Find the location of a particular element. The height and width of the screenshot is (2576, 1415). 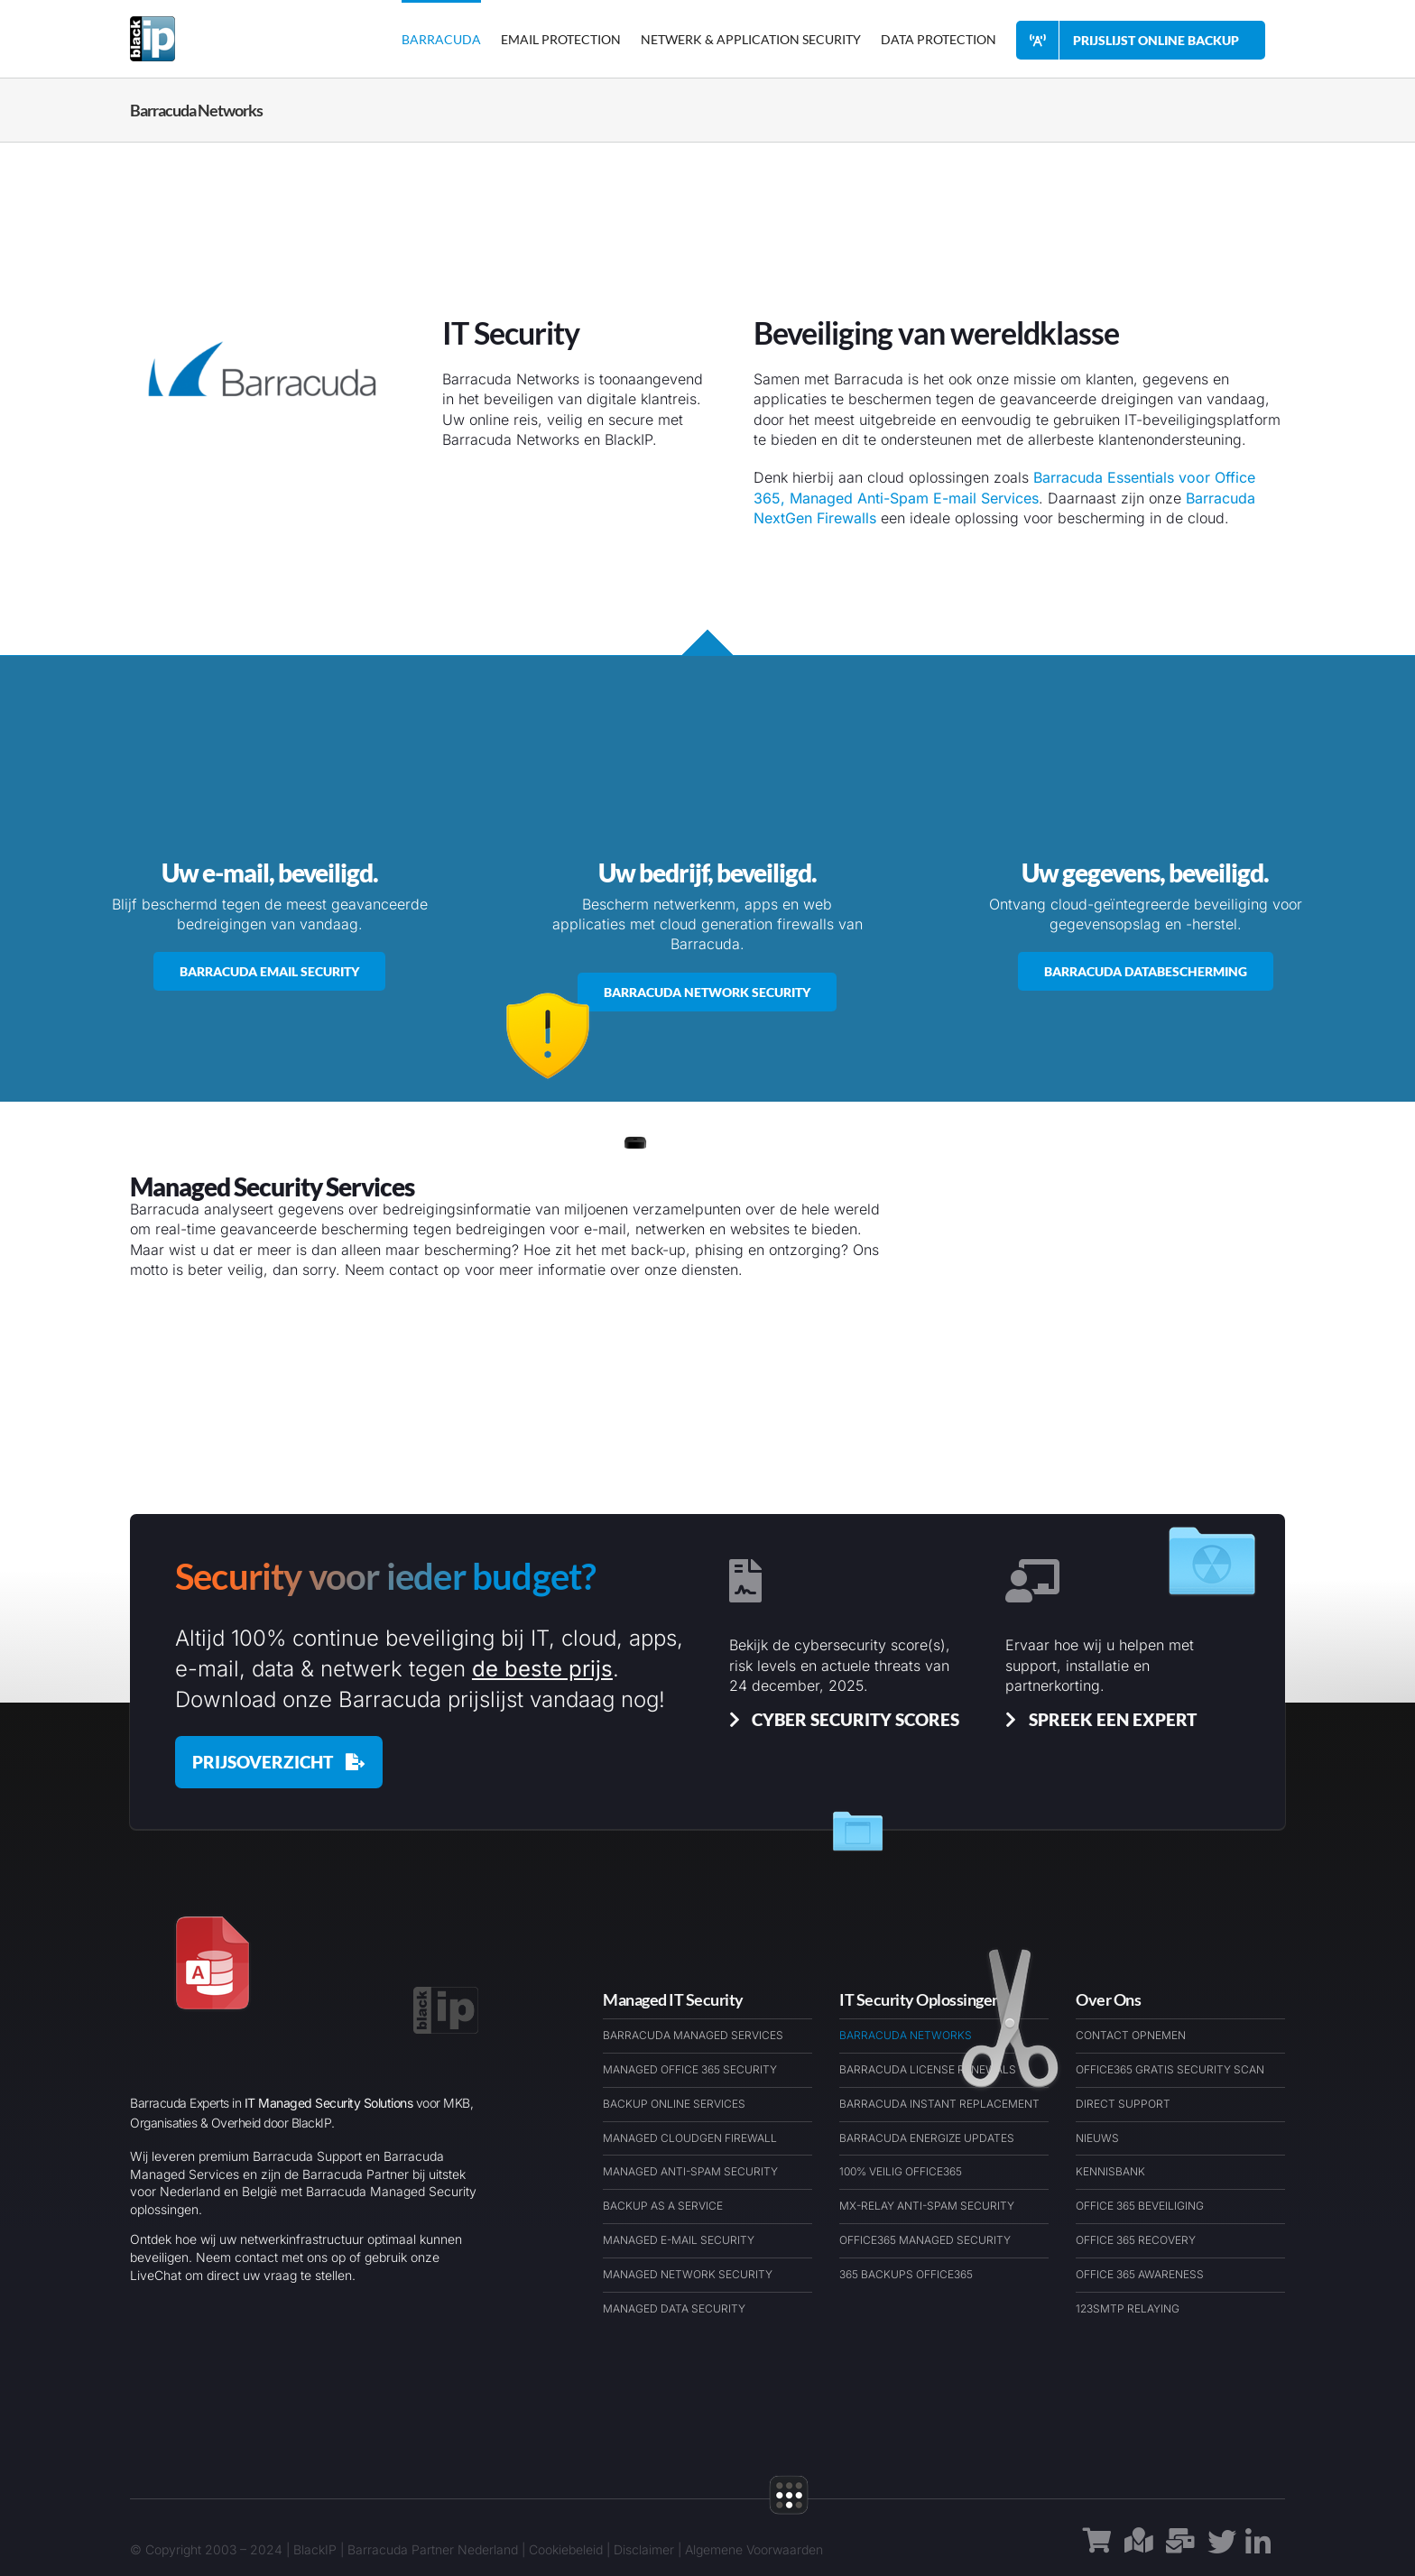

folder for files ready to burn to disc is located at coordinates (1212, 1561).